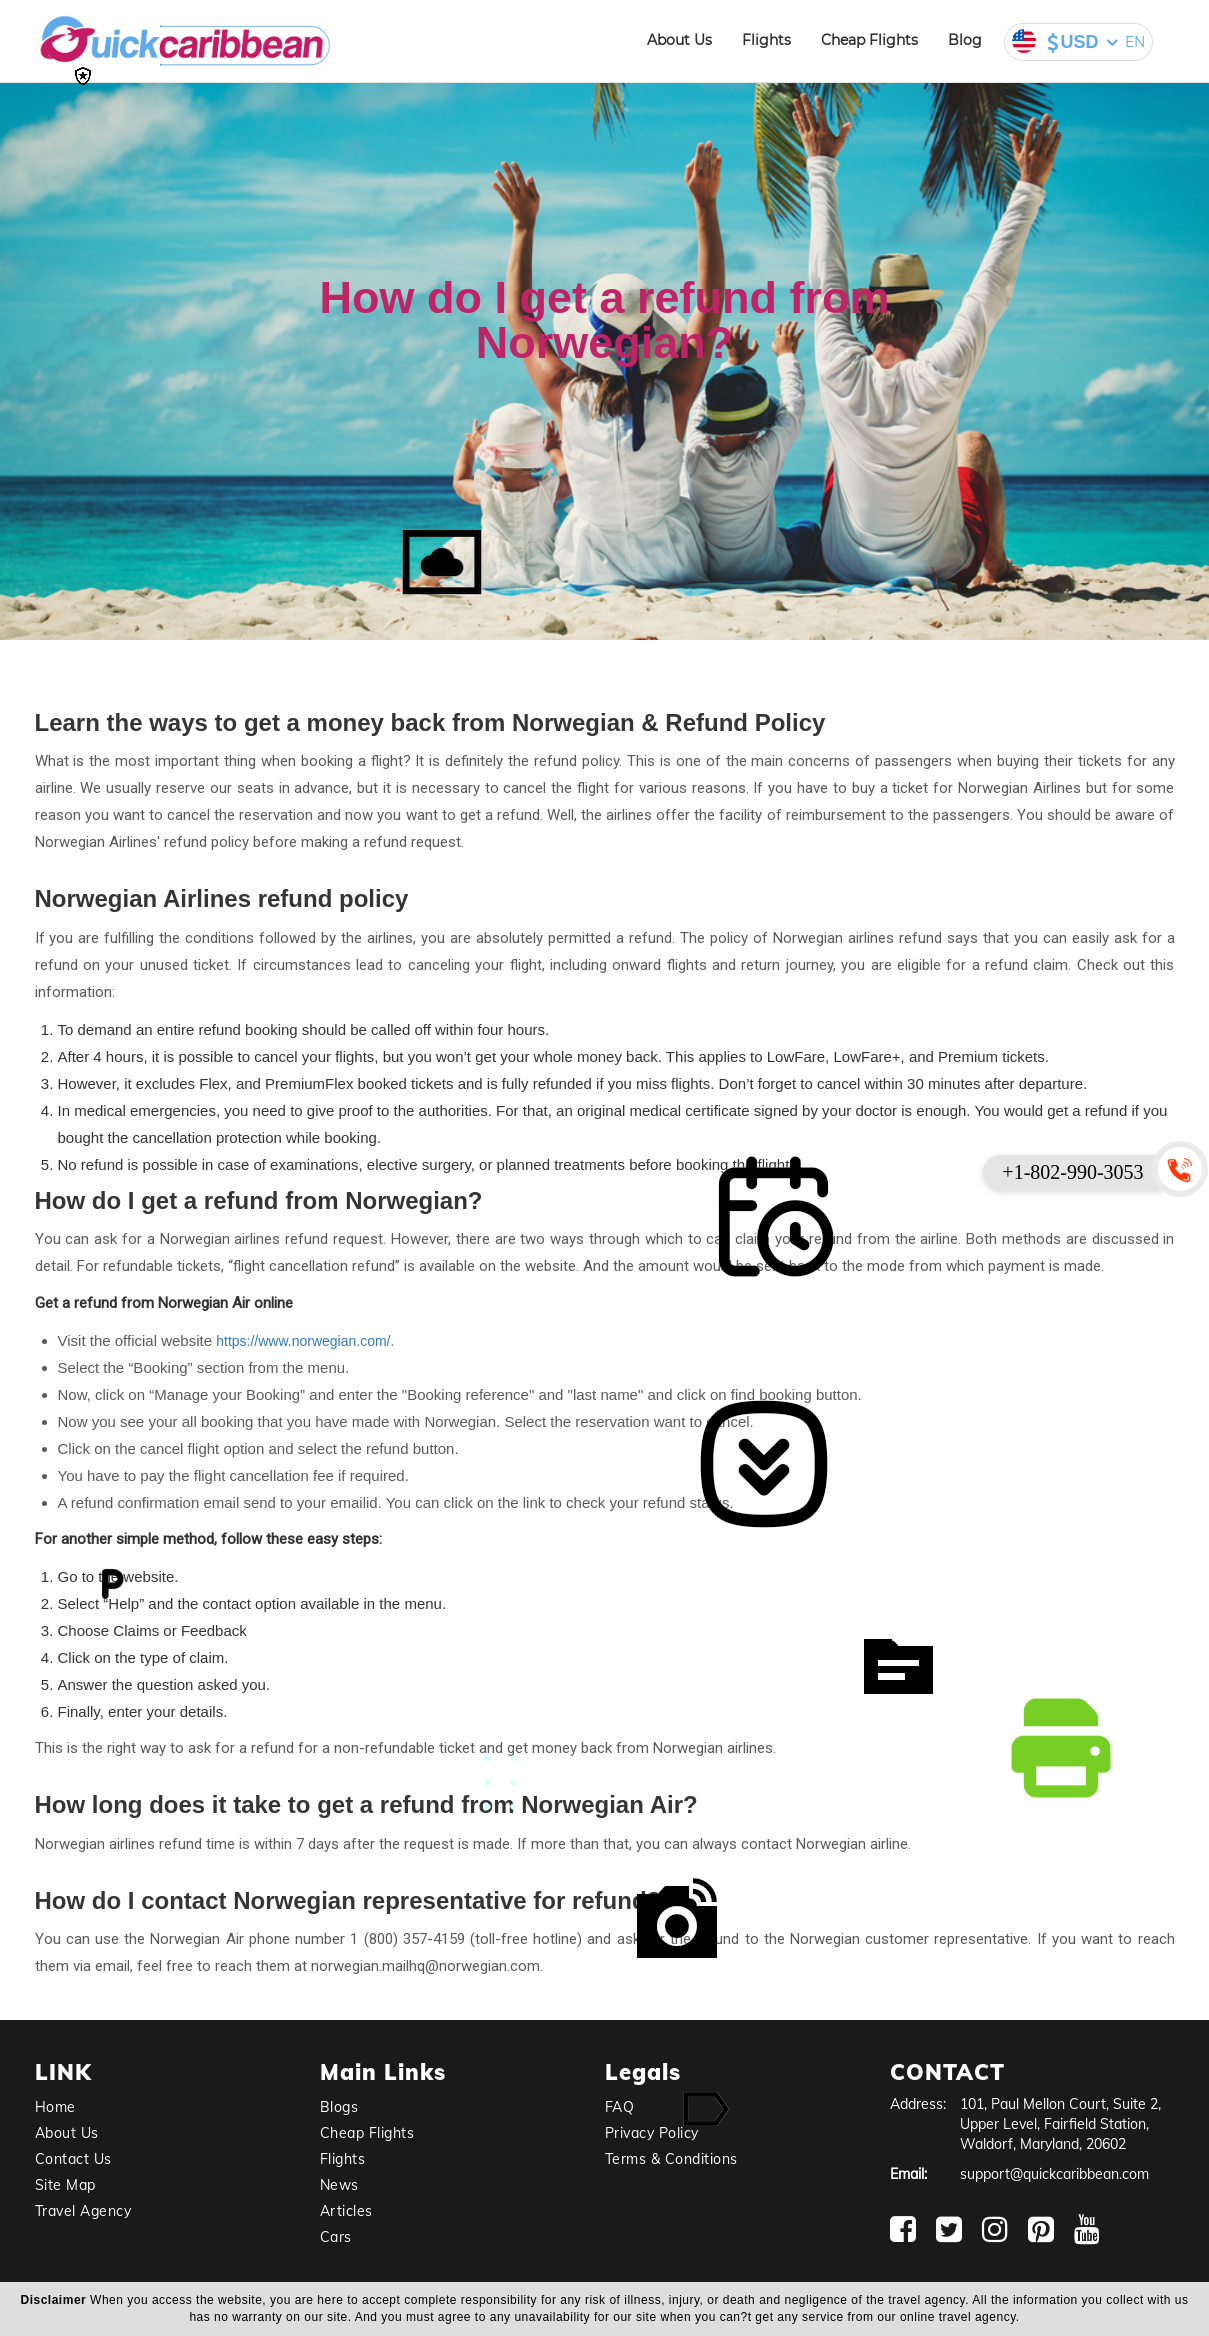  What do you see at coordinates (677, 1918) in the screenshot?
I see `connect to a wireless or linked camera` at bounding box center [677, 1918].